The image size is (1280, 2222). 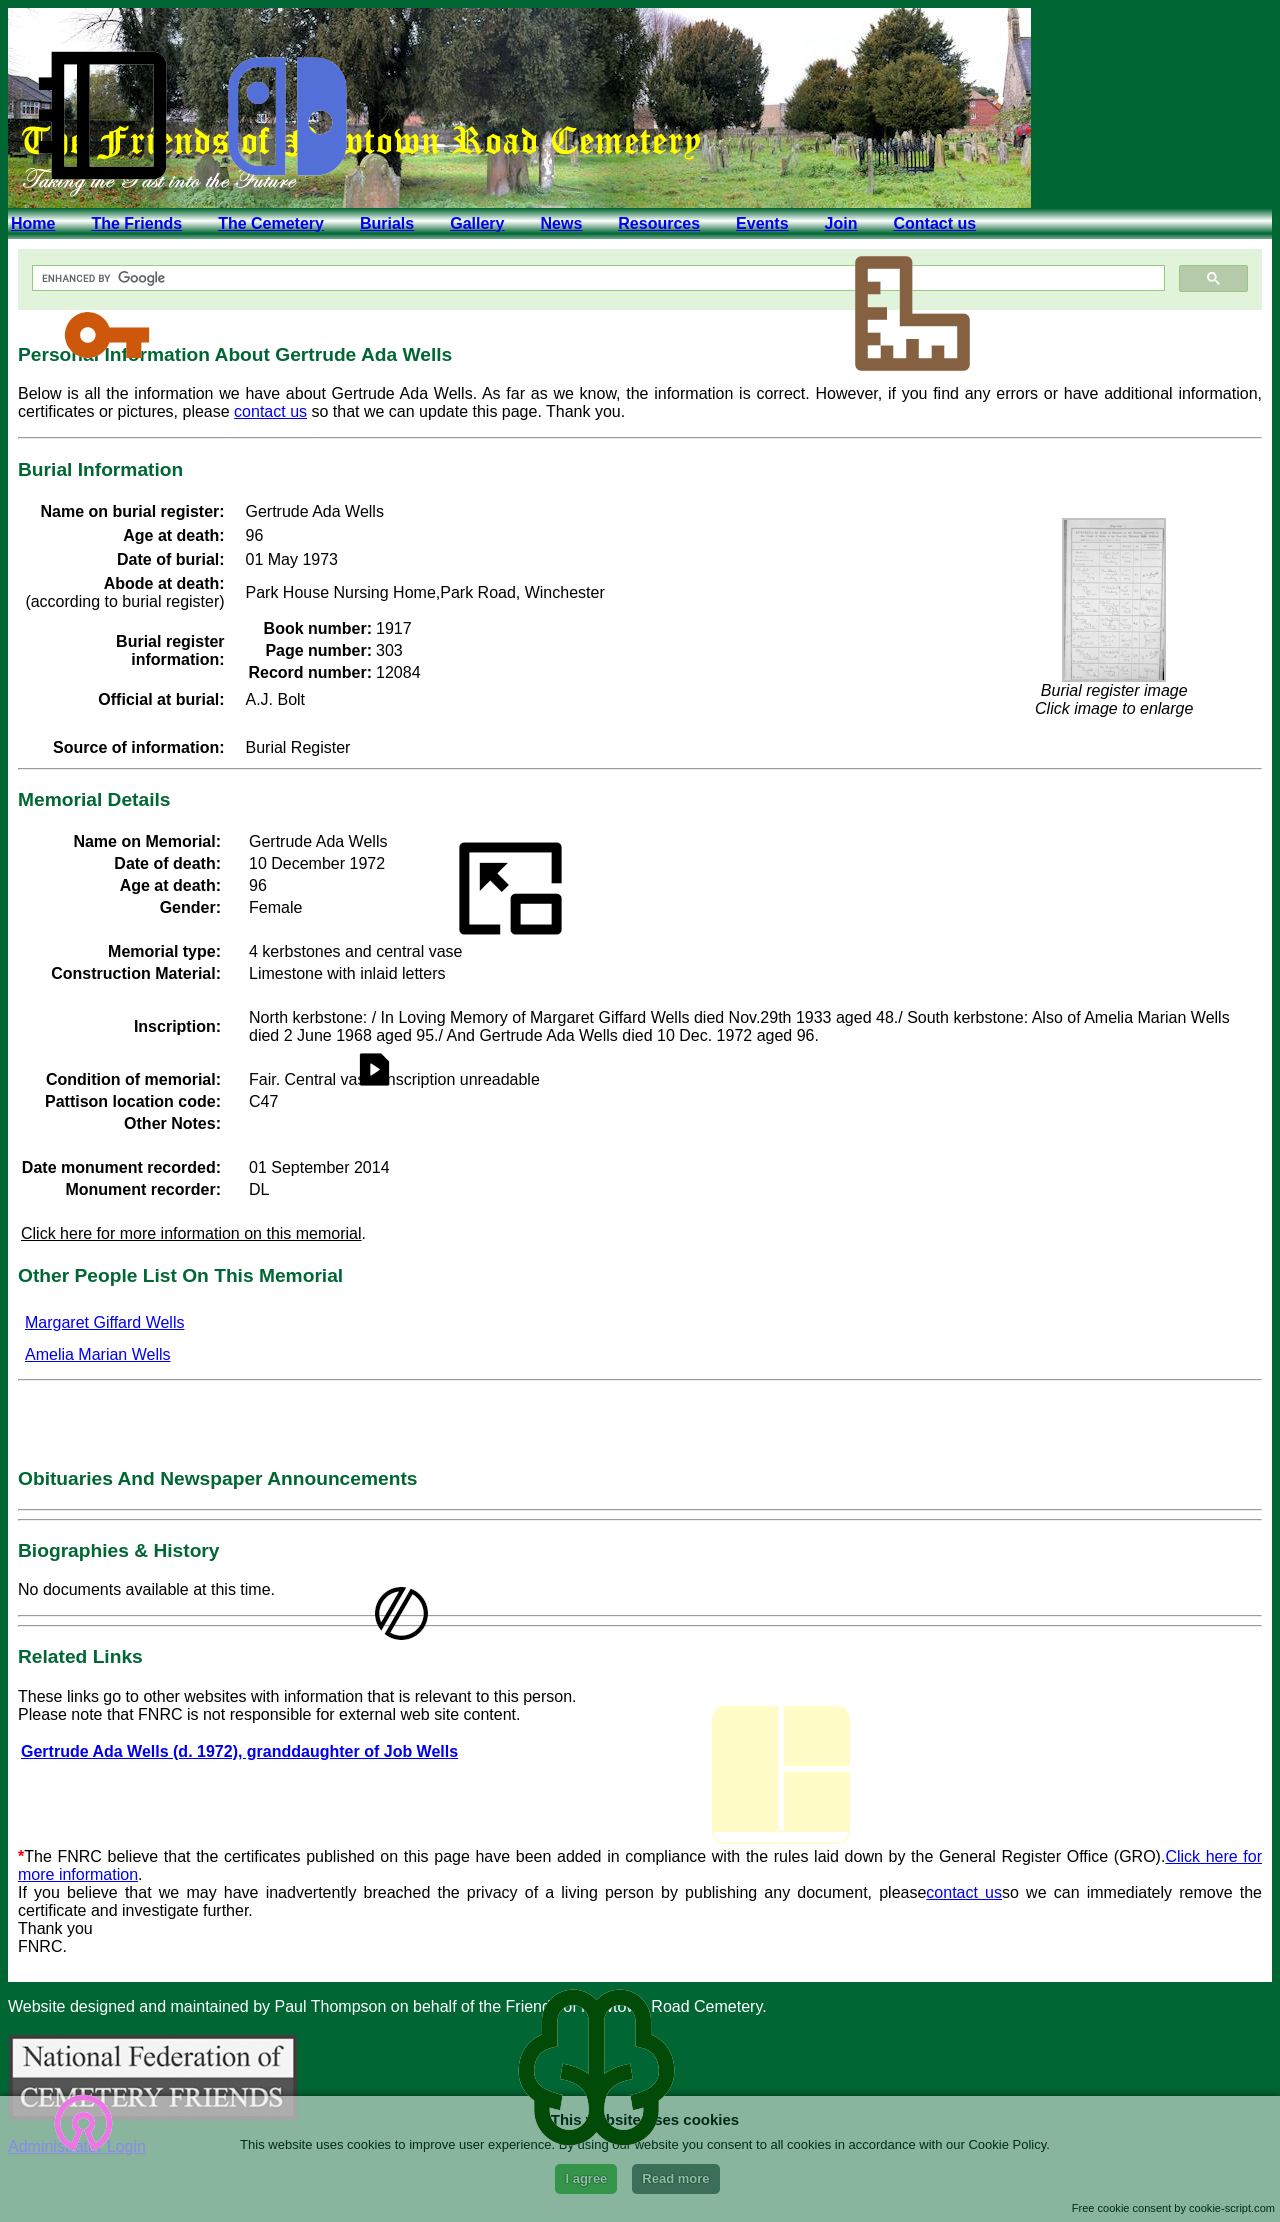 What do you see at coordinates (912, 313) in the screenshot?
I see `access measurement or ruler tool` at bounding box center [912, 313].